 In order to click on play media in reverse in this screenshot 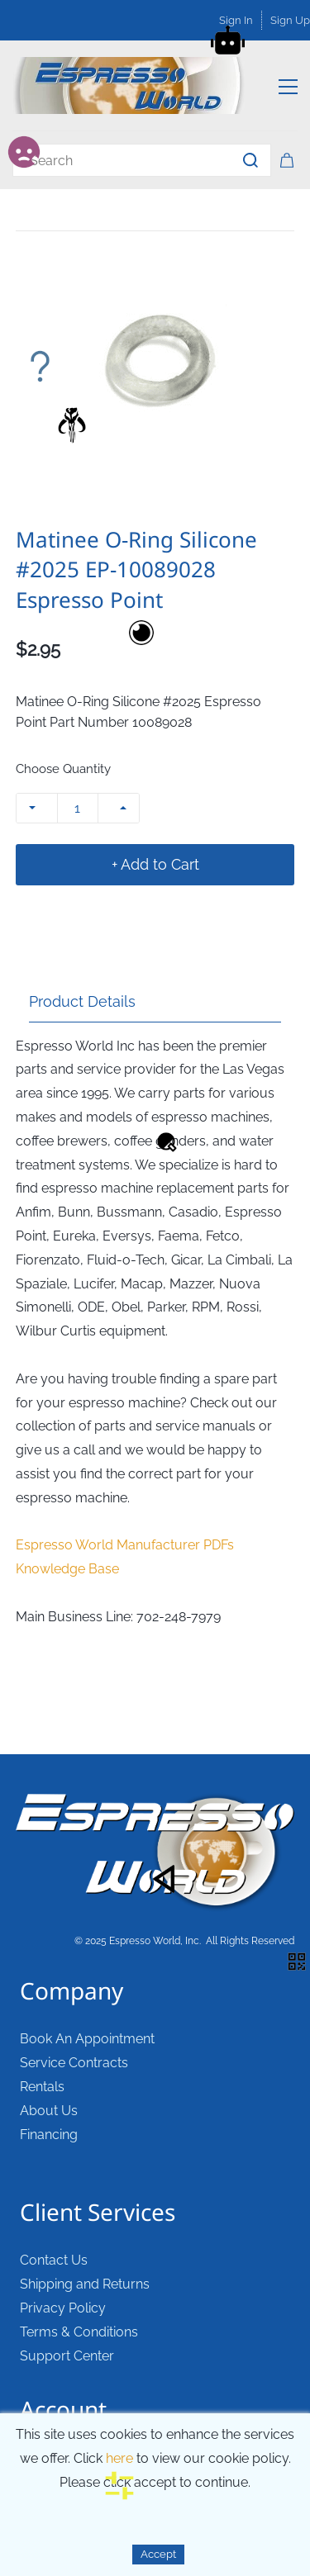, I will do `click(167, 1879)`.